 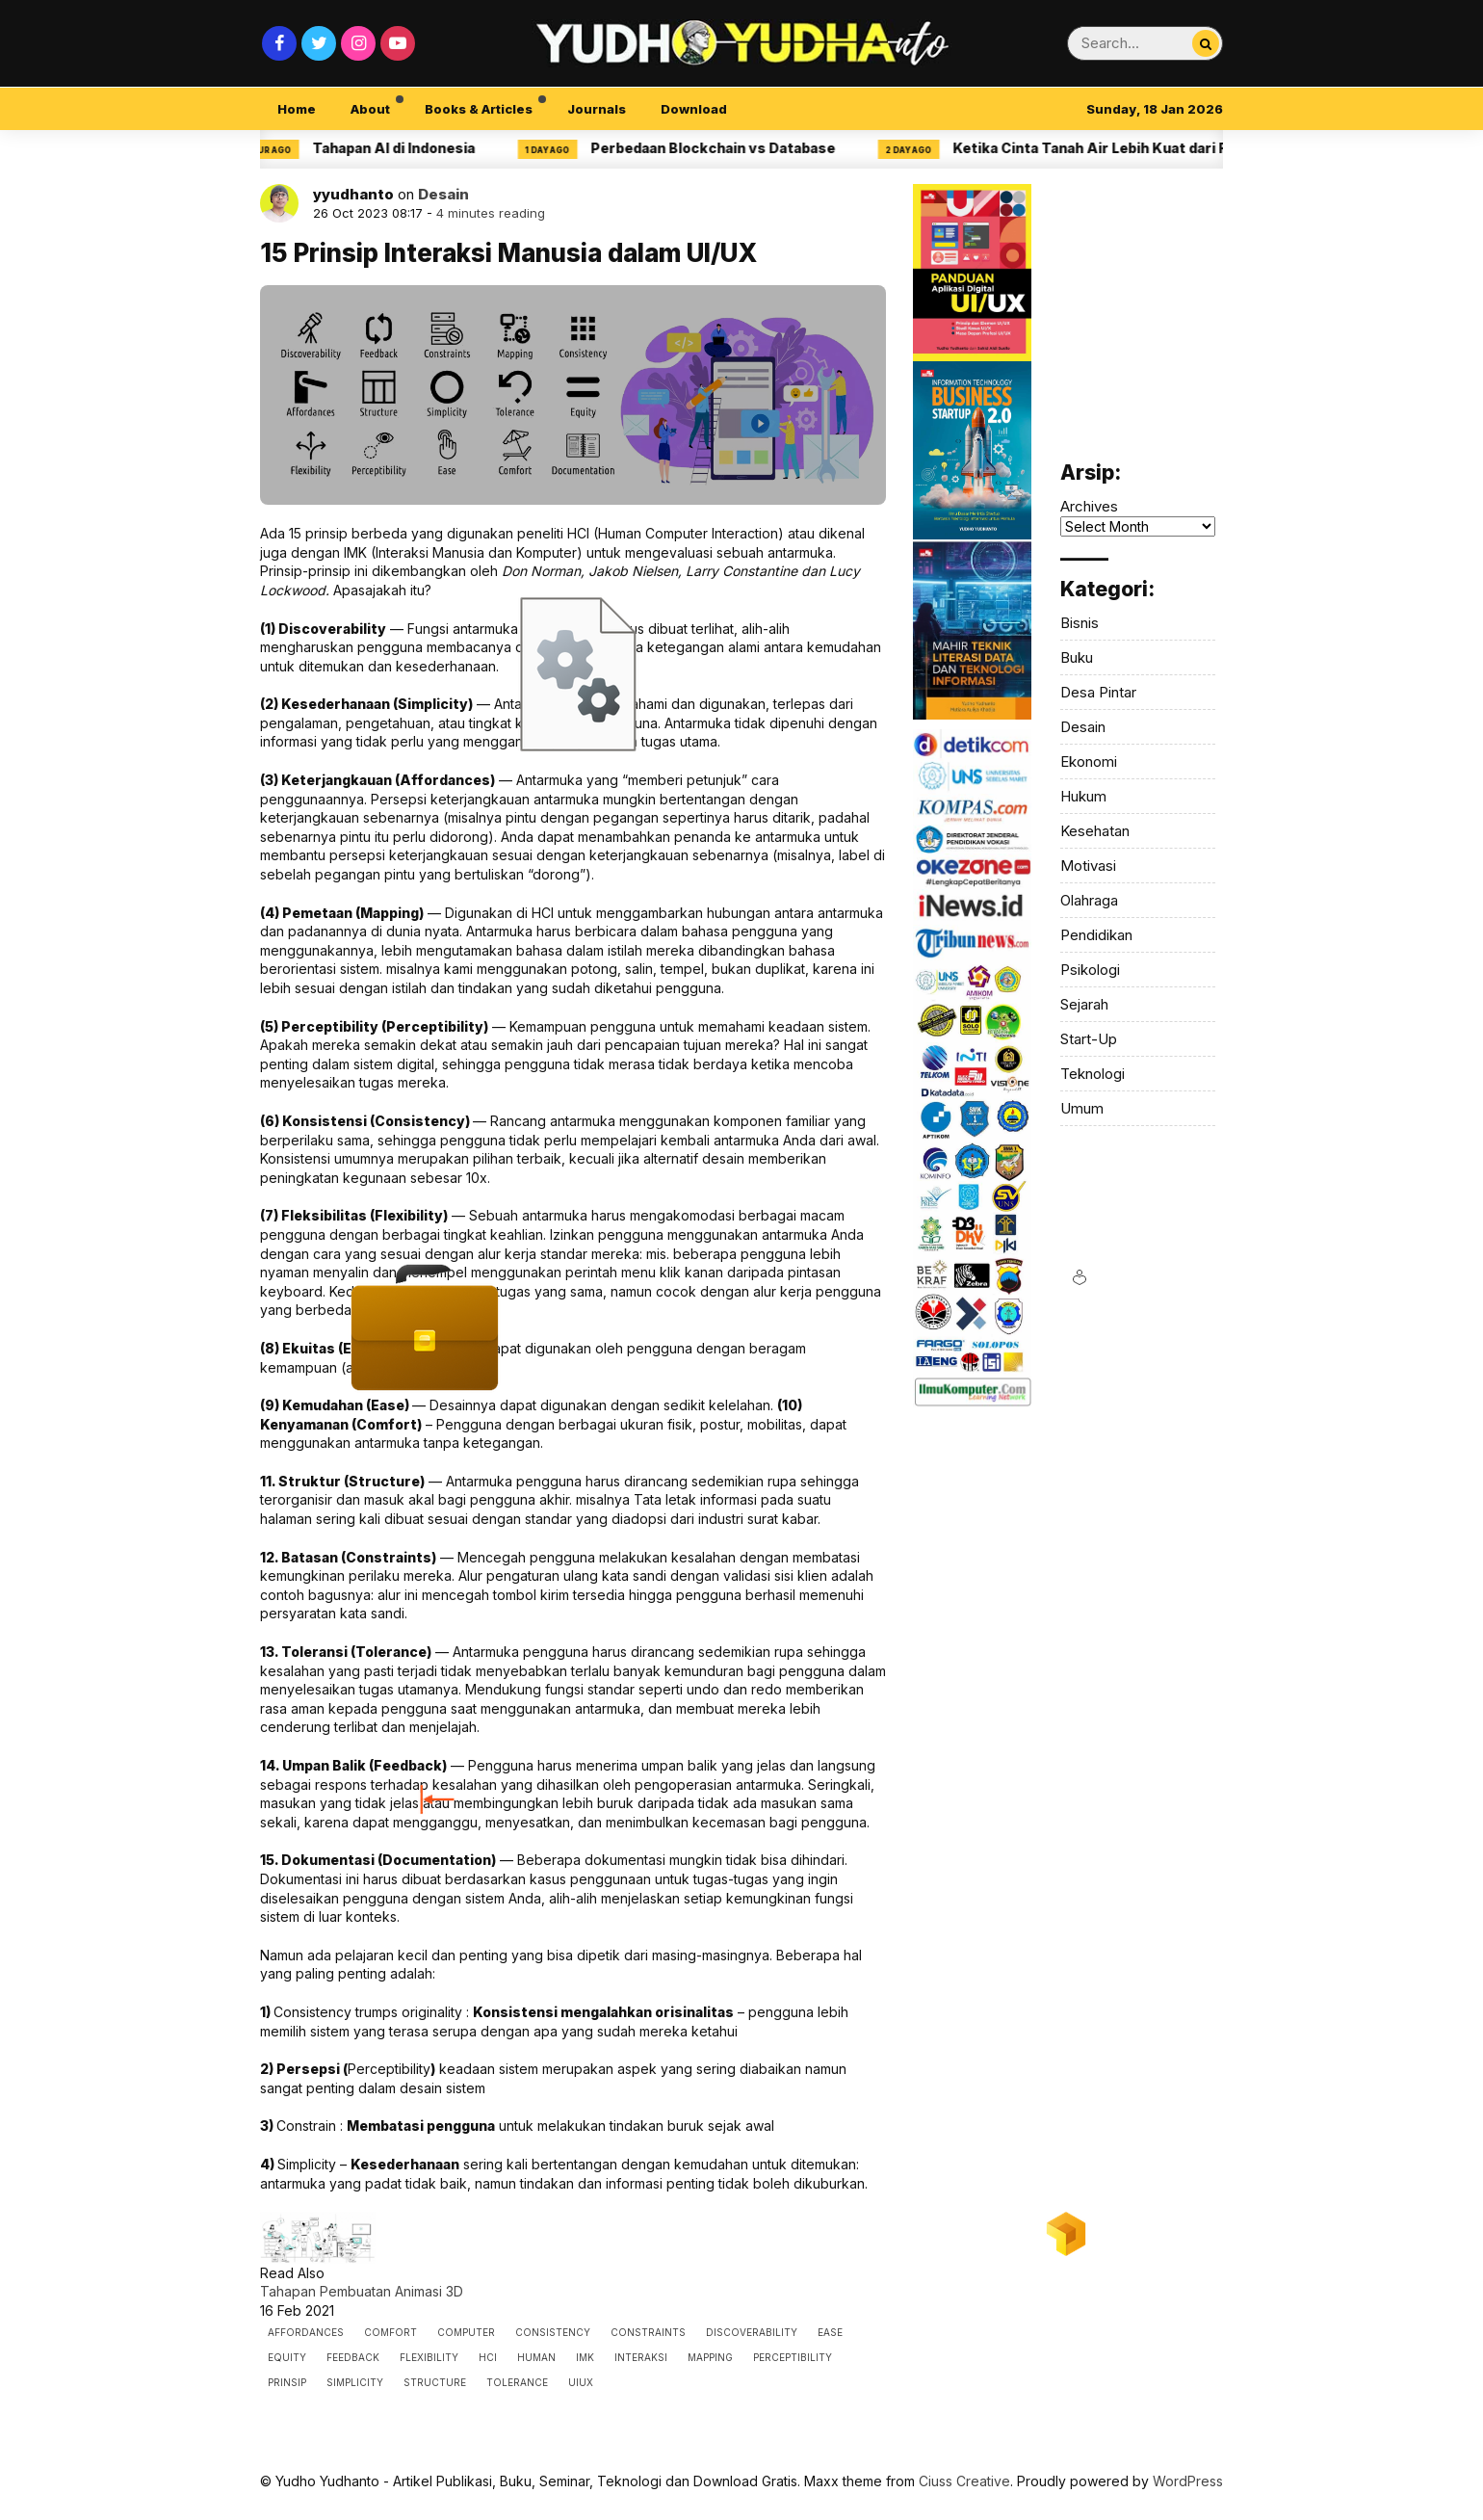 What do you see at coordinates (437, 1799) in the screenshot?
I see `go to the first item in a list or sequence` at bounding box center [437, 1799].